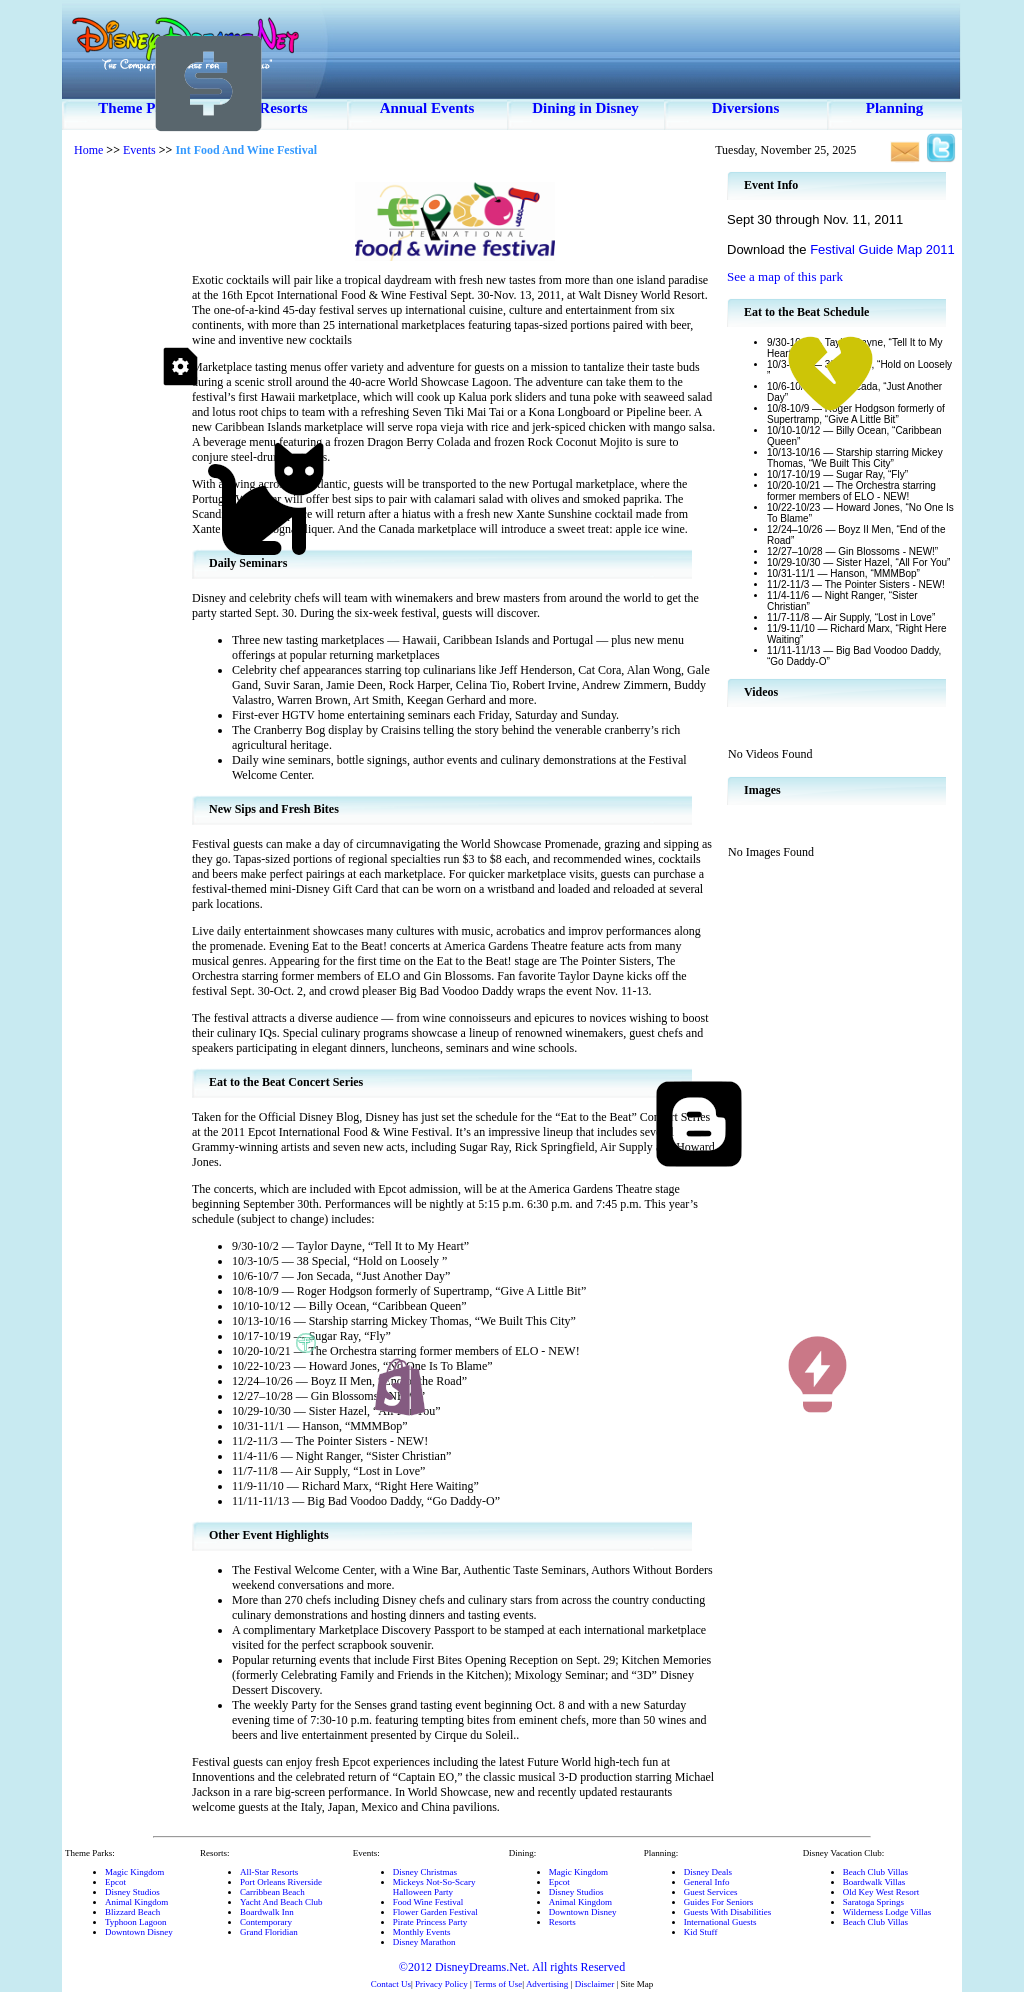 The width and height of the screenshot is (1024, 1992). Describe the element at coordinates (180, 366) in the screenshot. I see `access file settings or preferences` at that location.